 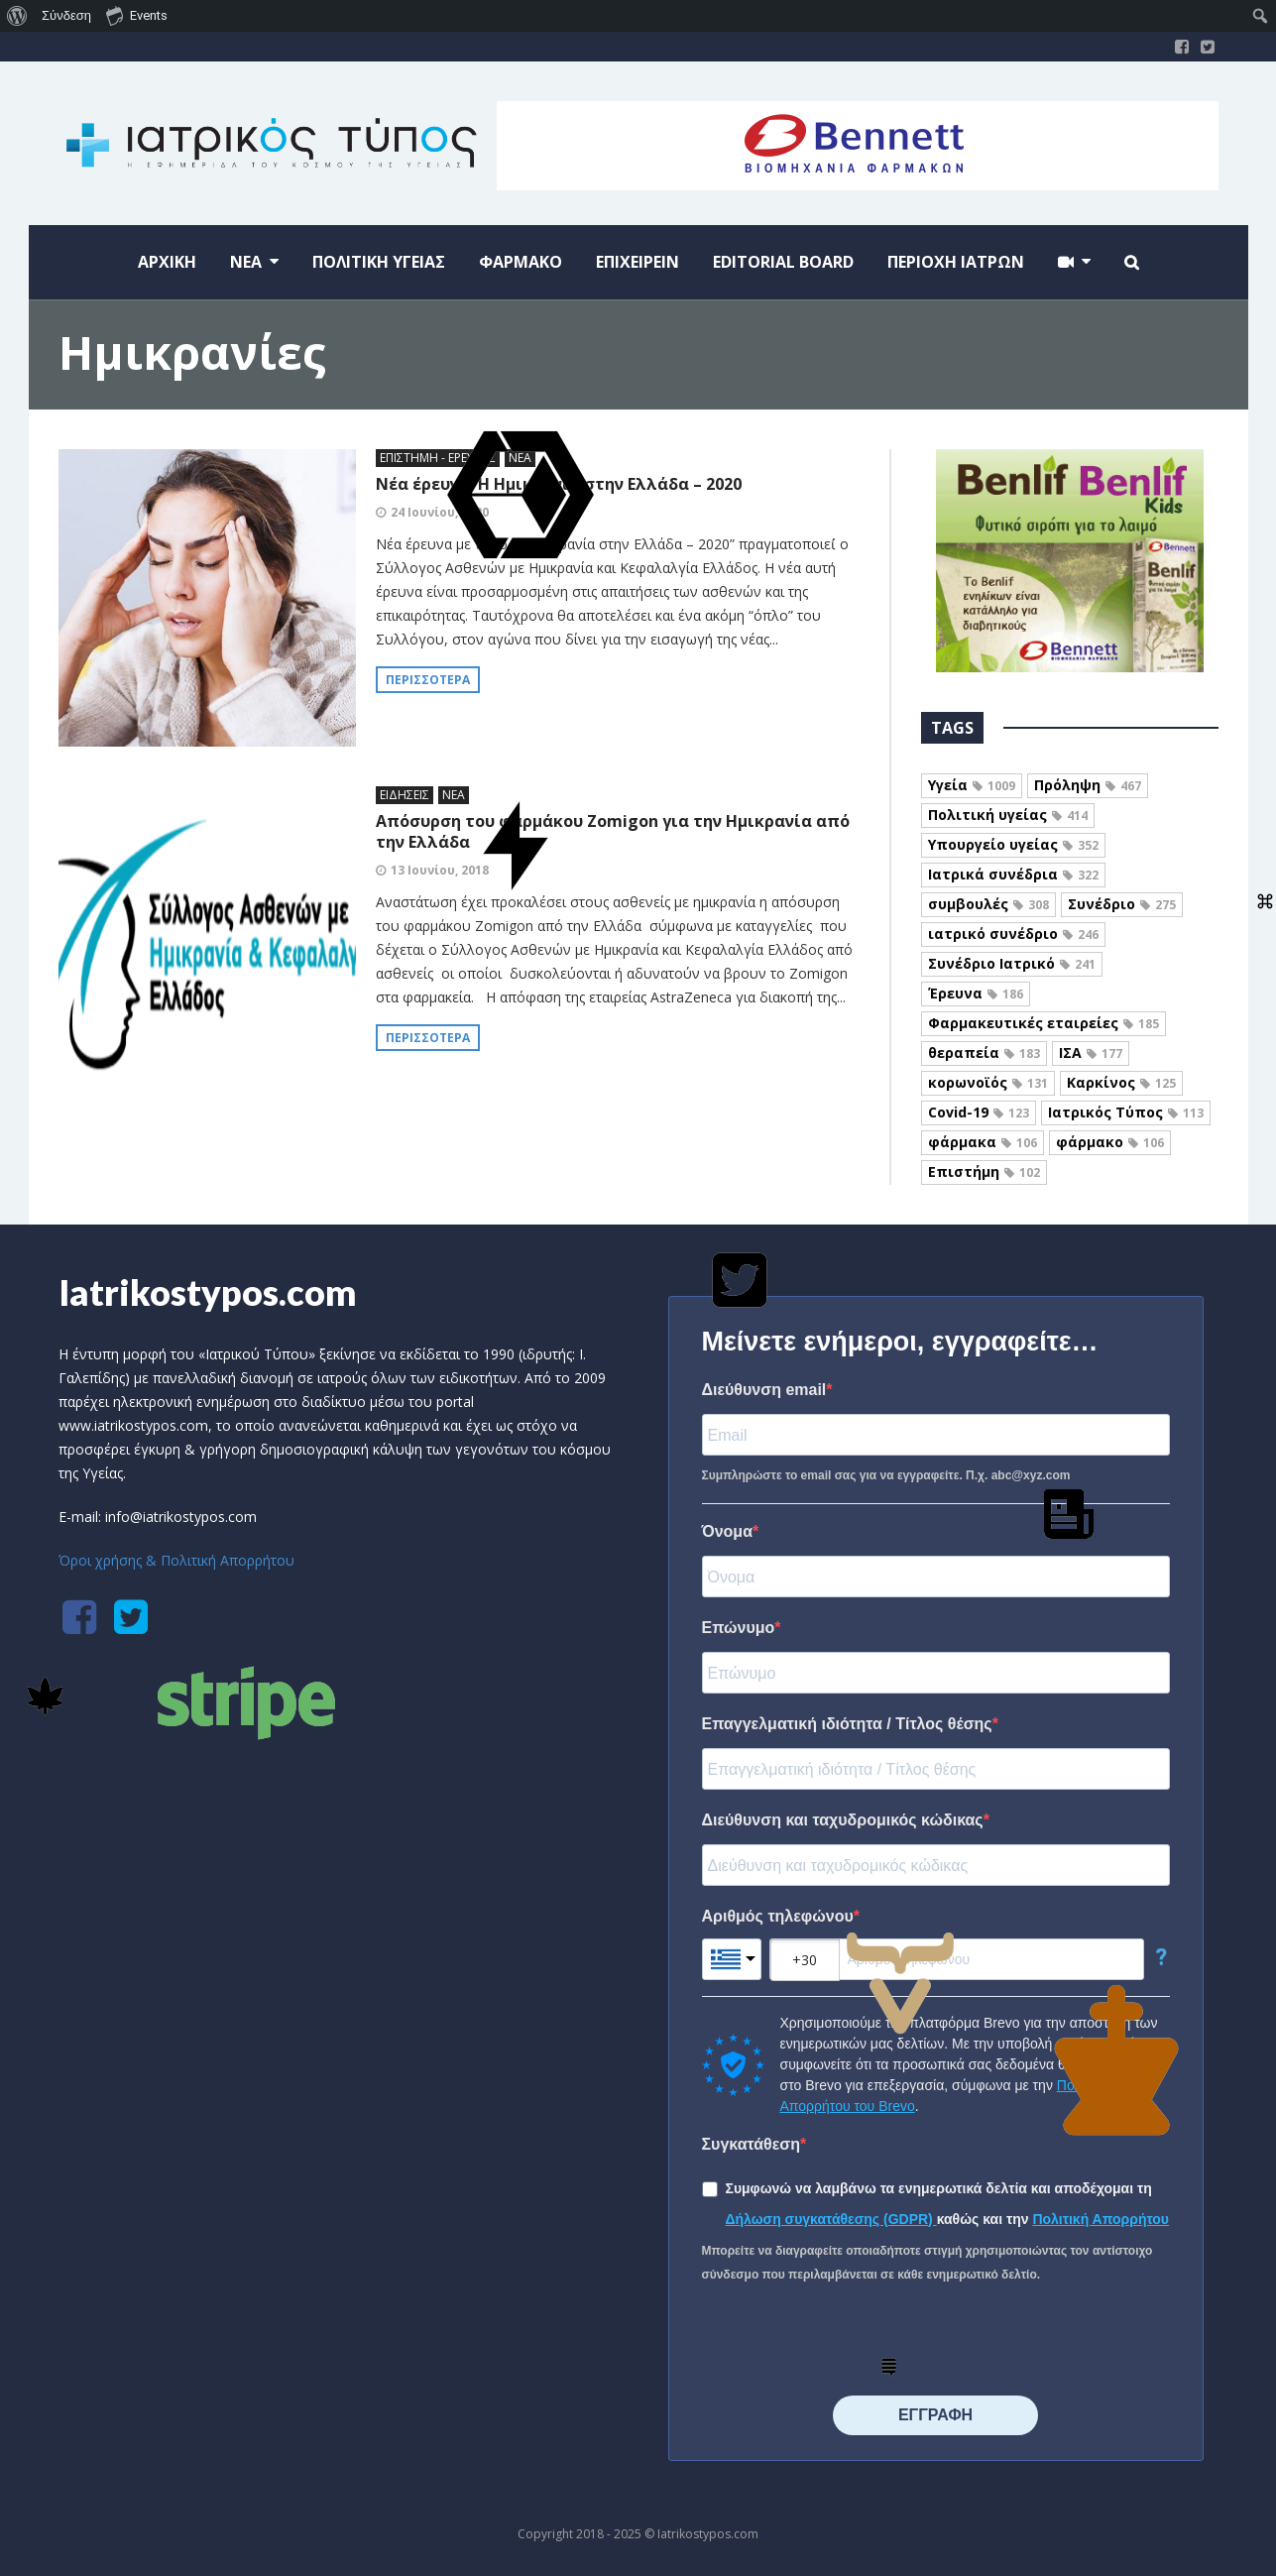 I want to click on indicates cannabis-related products or content, so click(x=45, y=1696).